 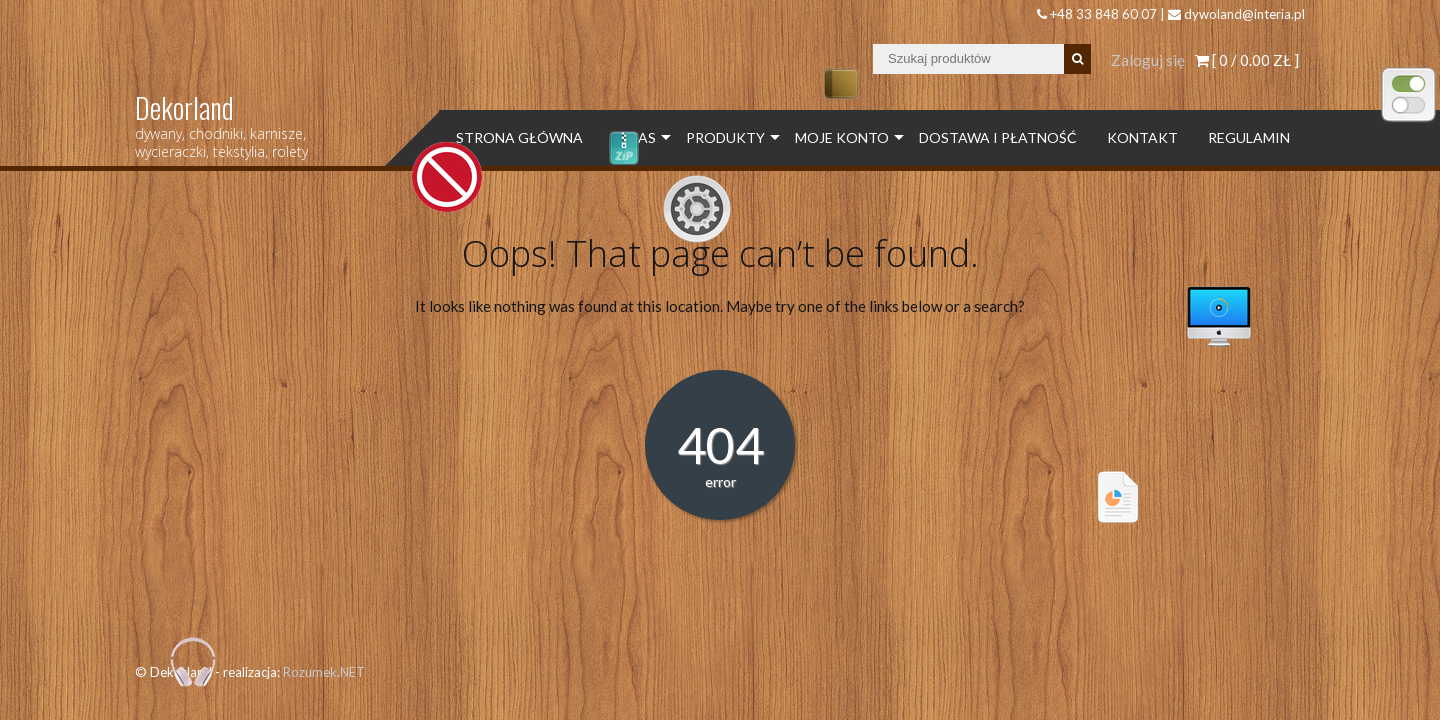 I want to click on open unity tweak tool settings, so click(x=1408, y=94).